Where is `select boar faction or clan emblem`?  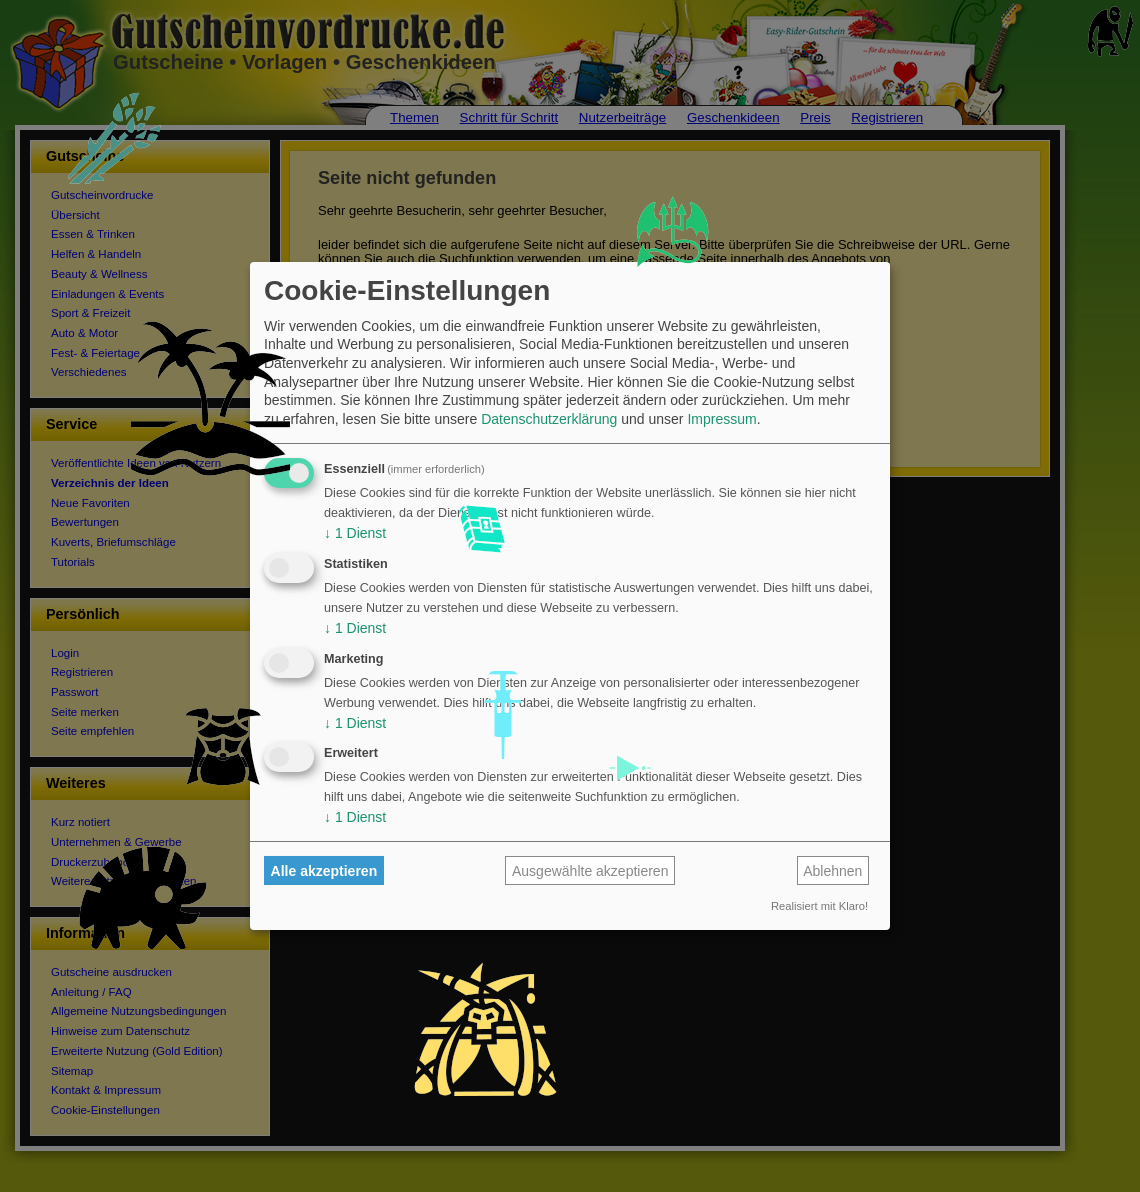
select boar faction or clan emblem is located at coordinates (143, 898).